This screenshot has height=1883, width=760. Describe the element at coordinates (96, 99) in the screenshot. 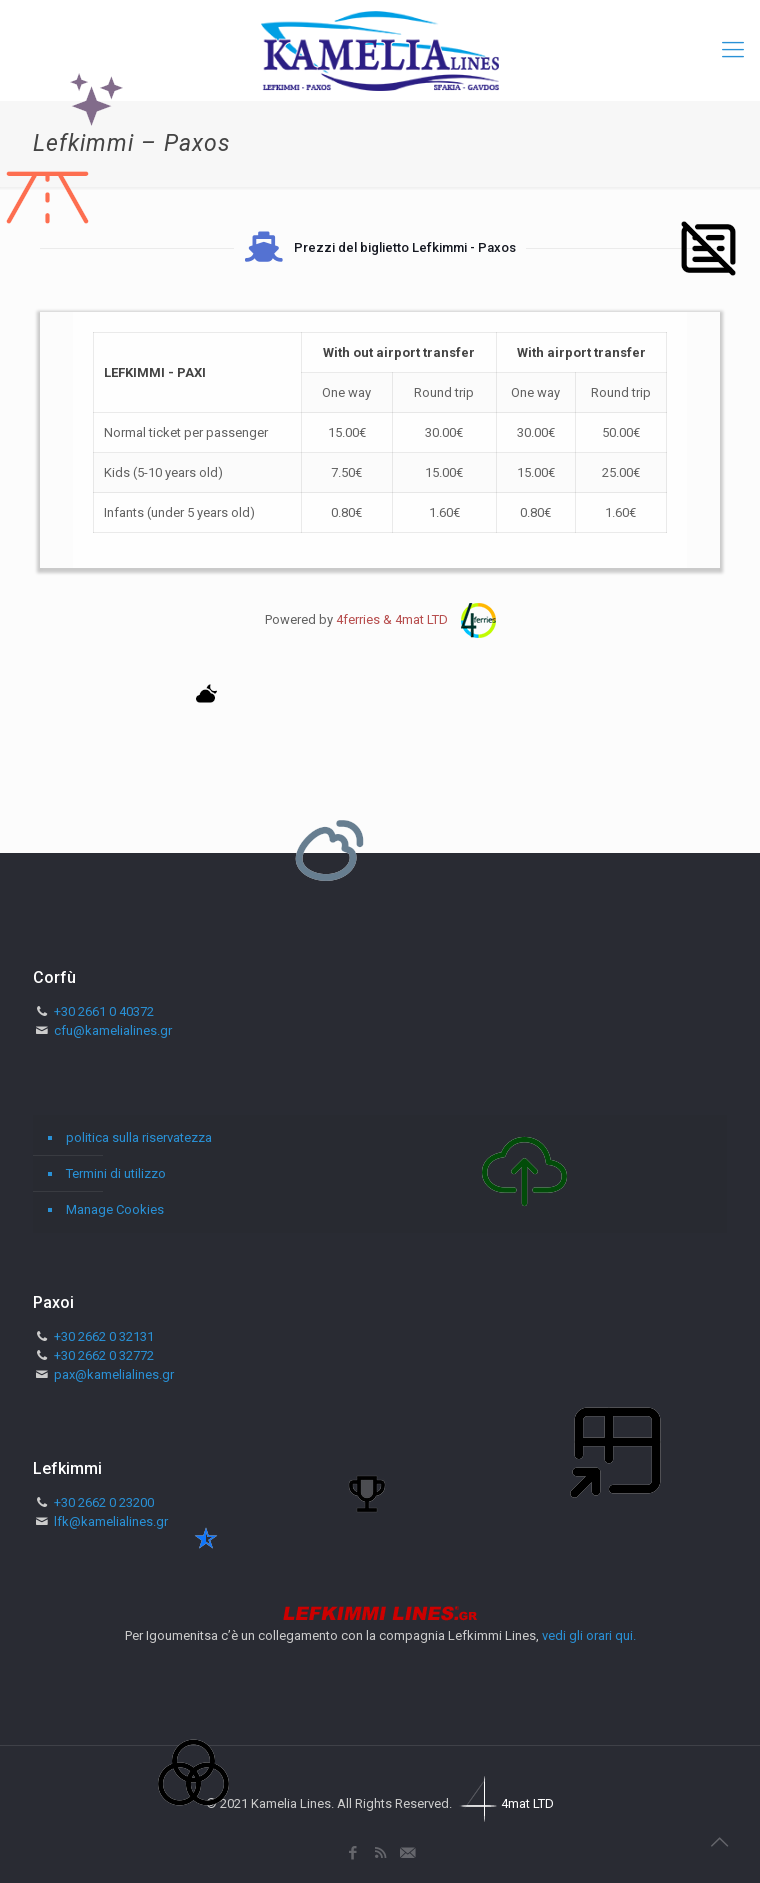

I see `indicates AI-generated or enhanced content` at that location.